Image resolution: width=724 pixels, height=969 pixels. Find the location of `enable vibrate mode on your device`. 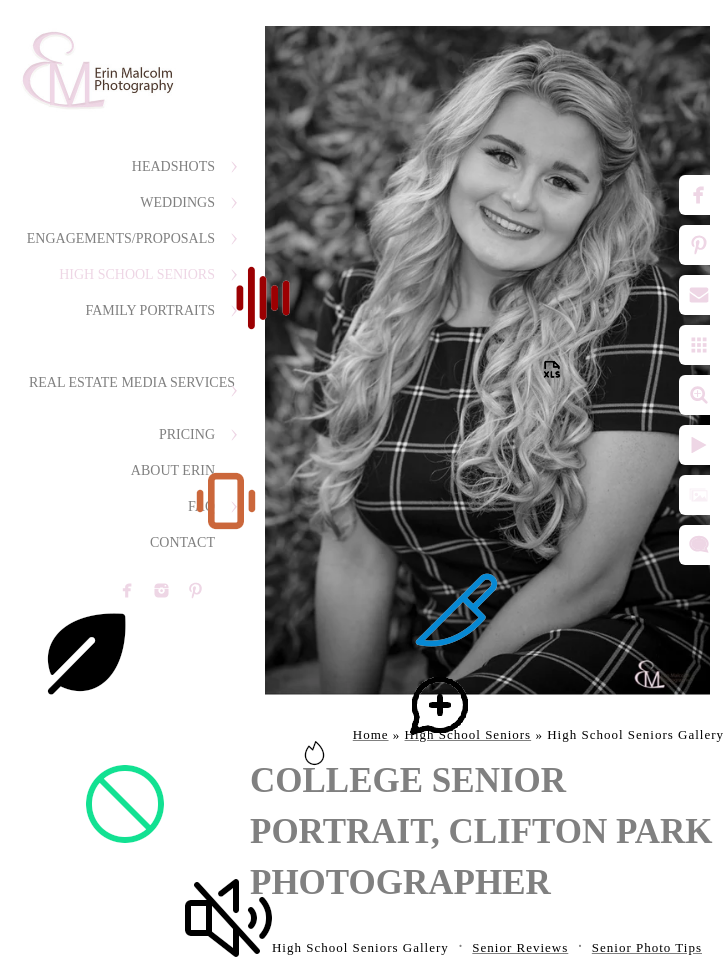

enable vibrate mode on your device is located at coordinates (226, 501).